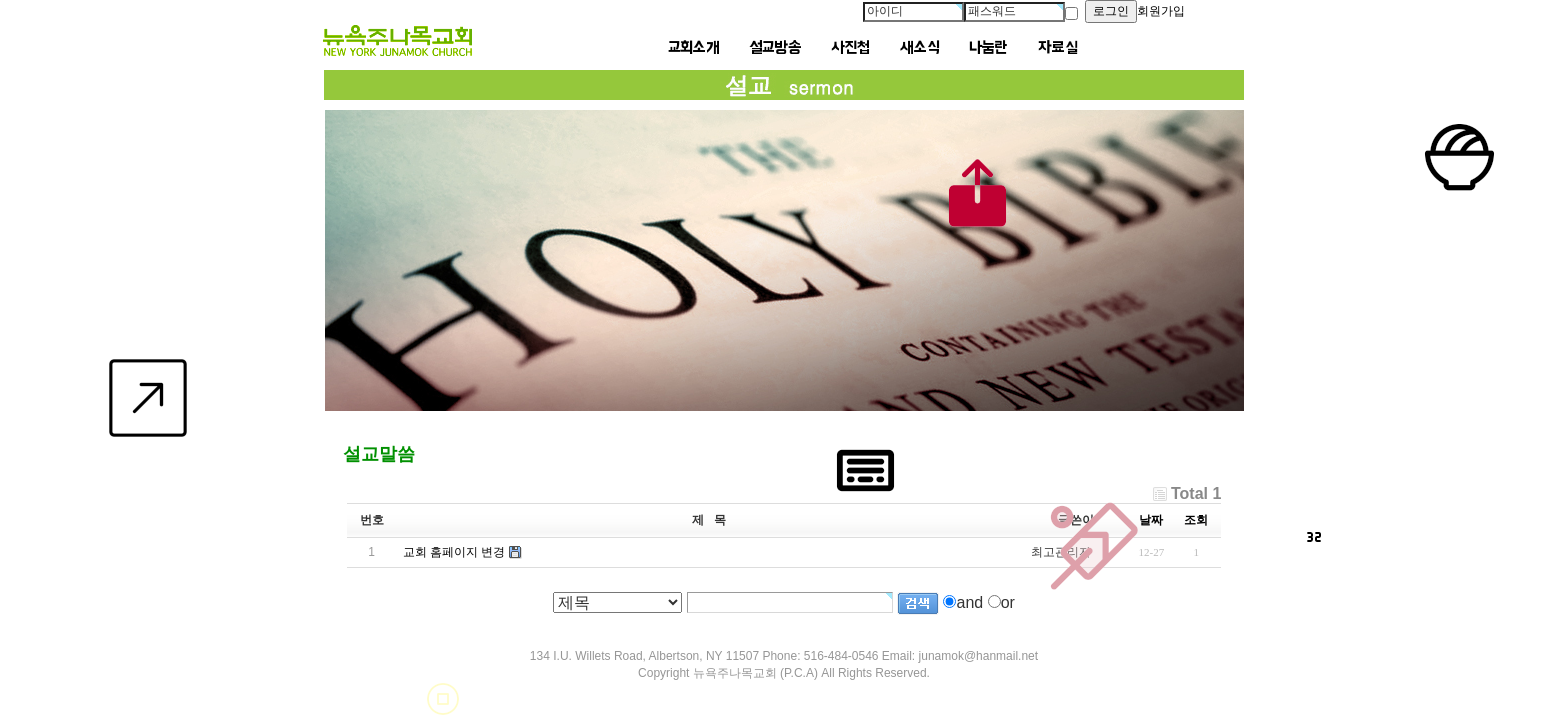  What do you see at coordinates (443, 699) in the screenshot?
I see `stop media playback` at bounding box center [443, 699].